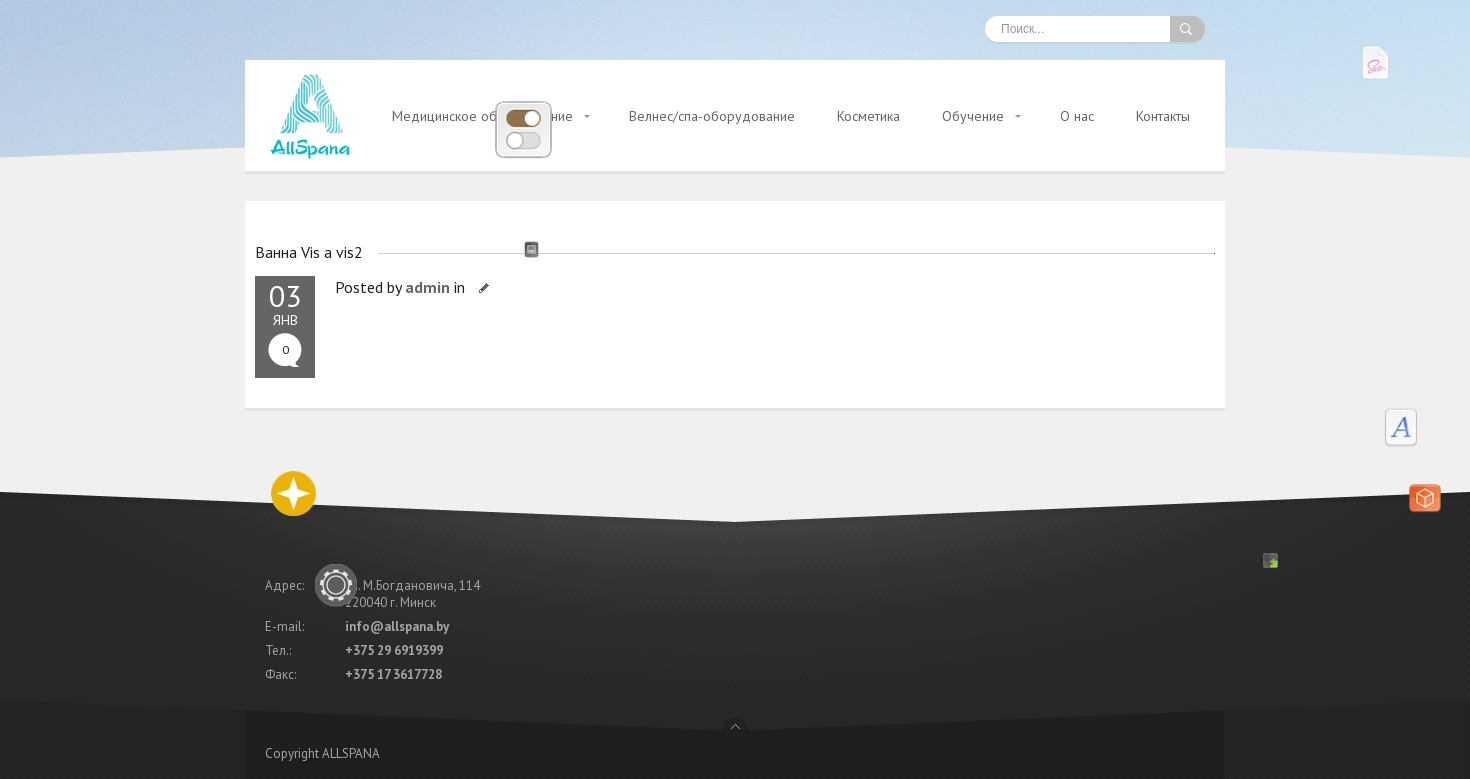  Describe the element at coordinates (293, 493) in the screenshot. I see `mark a bluetooth device as trusted` at that location.